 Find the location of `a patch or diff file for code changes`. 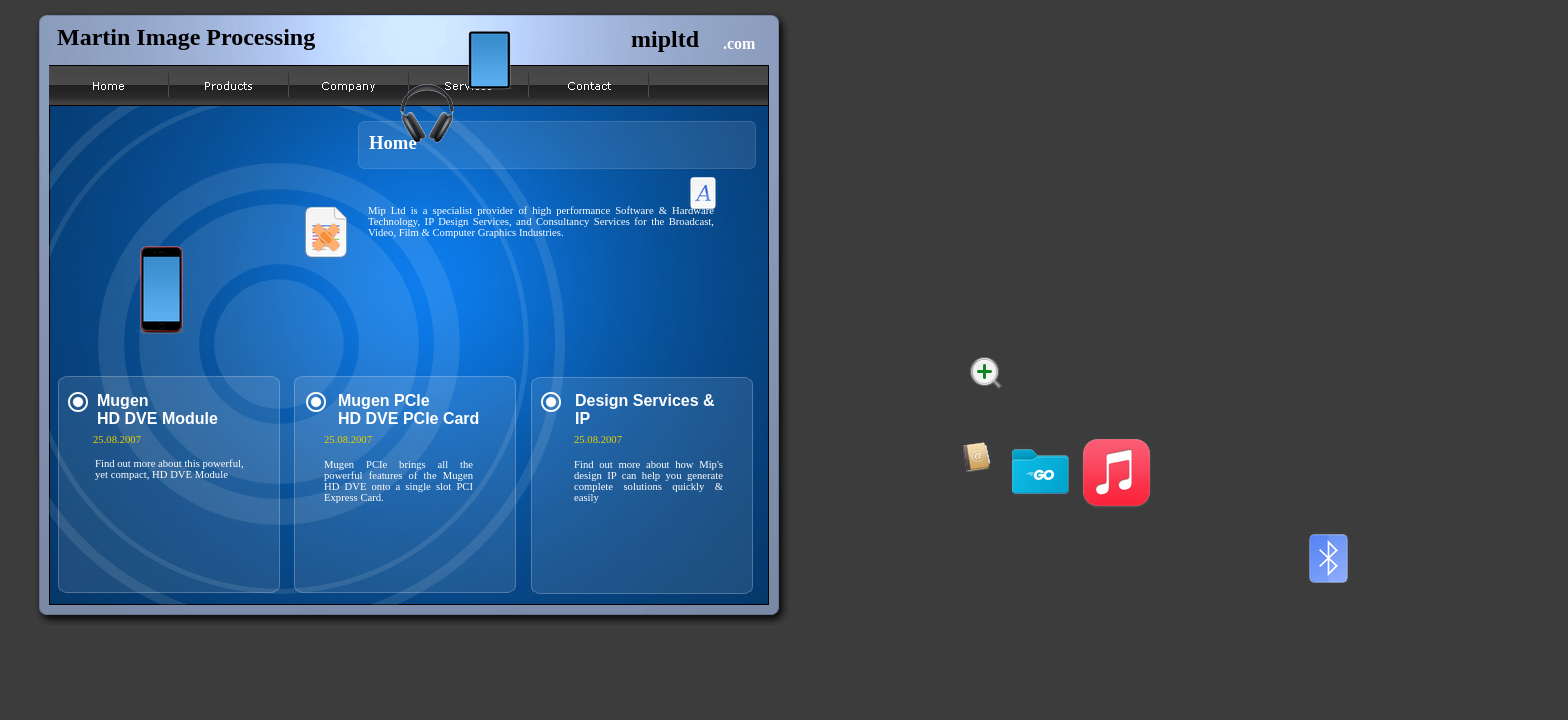

a patch or diff file for code changes is located at coordinates (326, 232).